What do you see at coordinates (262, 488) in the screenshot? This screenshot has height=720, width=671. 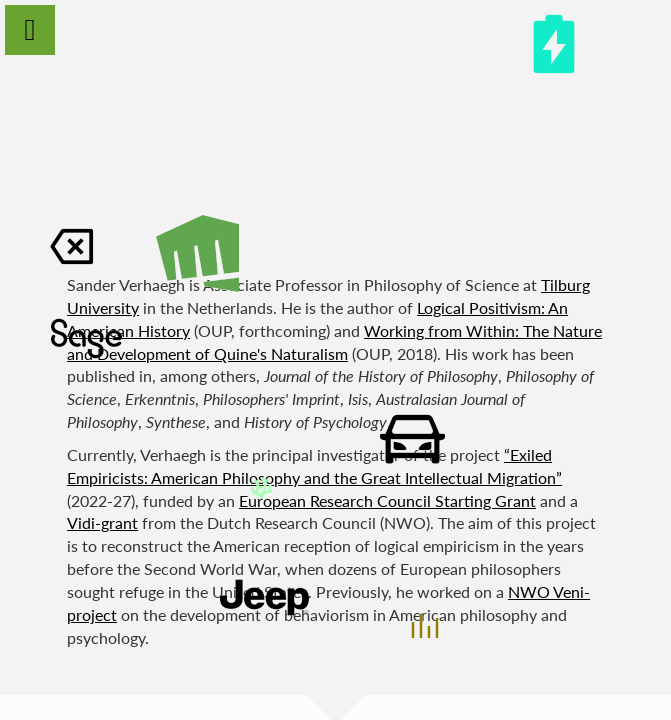 I see `open VSCodium application` at bounding box center [262, 488].